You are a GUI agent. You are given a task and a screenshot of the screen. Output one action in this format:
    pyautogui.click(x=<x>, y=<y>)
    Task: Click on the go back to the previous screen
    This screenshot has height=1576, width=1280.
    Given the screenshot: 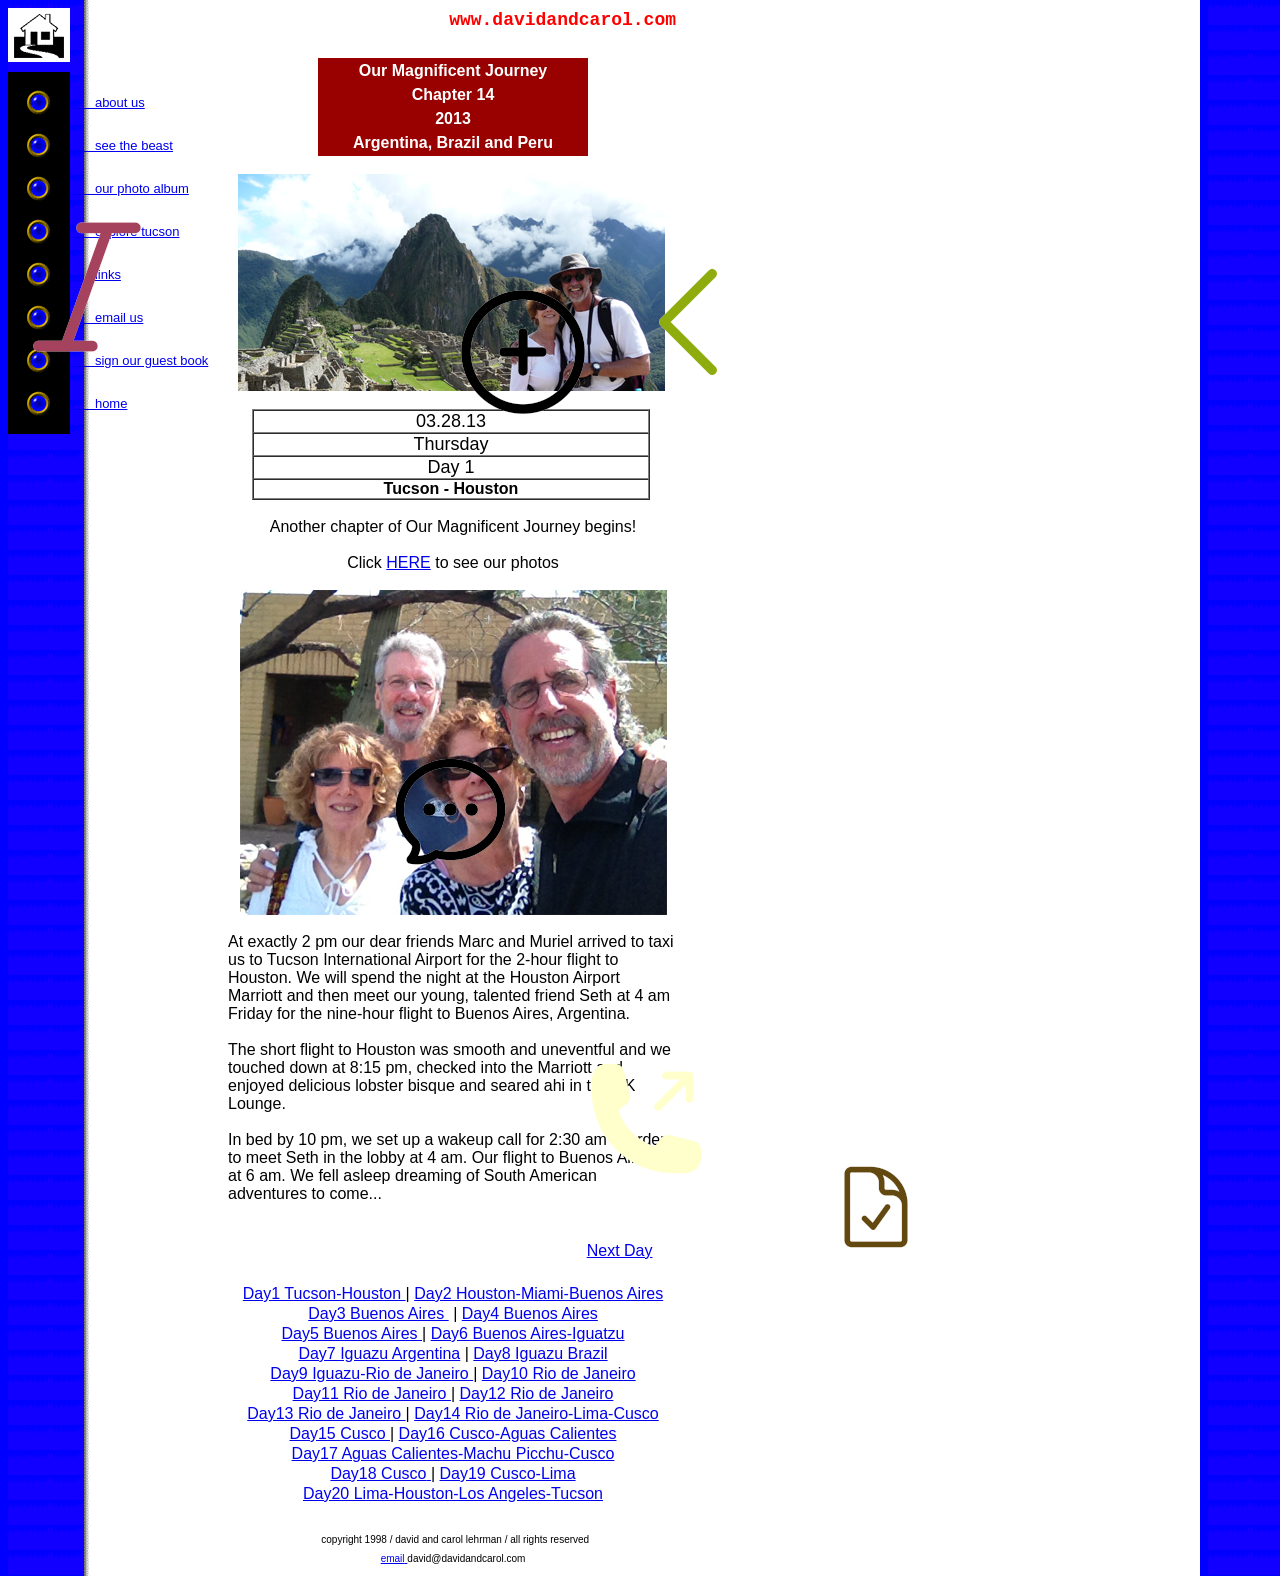 What is the action you would take?
    pyautogui.click(x=688, y=322)
    